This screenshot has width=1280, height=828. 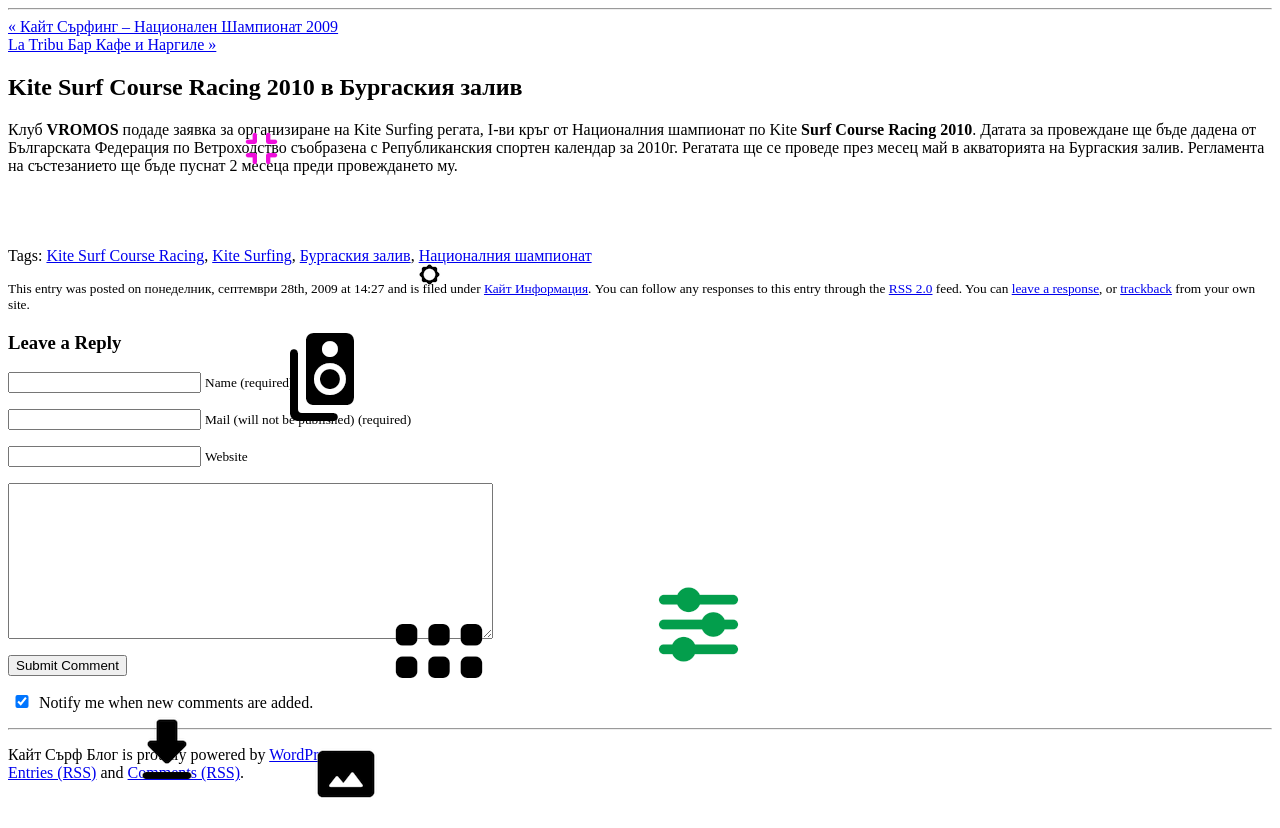 I want to click on drag to reorder or rearrange items, so click(x=439, y=651).